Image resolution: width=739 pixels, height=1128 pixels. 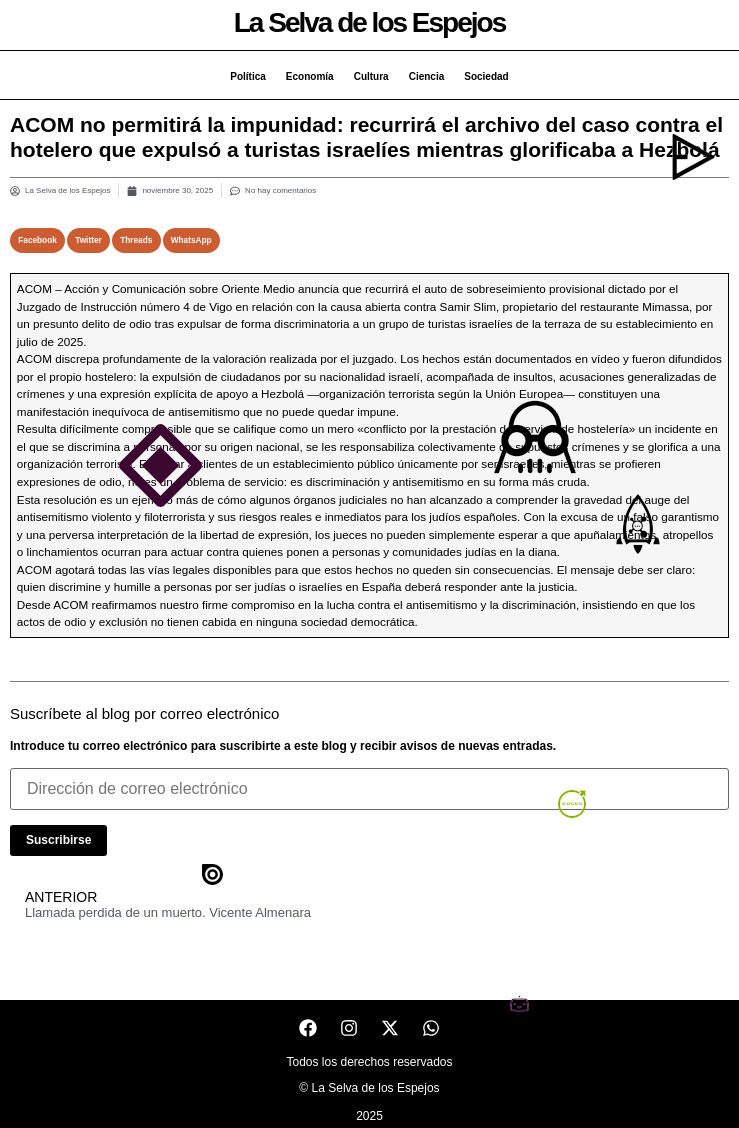 I want to click on Apache RocketMQ logo, so click(x=638, y=524).